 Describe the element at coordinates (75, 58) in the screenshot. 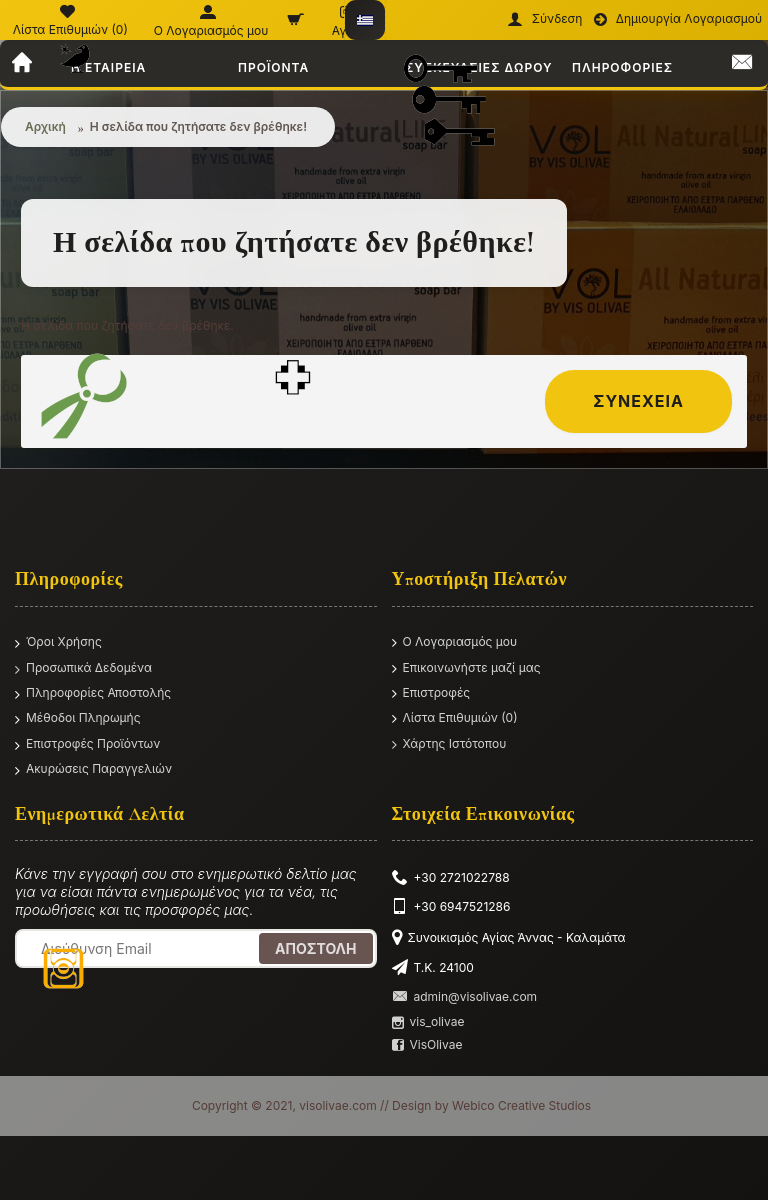

I see `indicates a distraction or interruption event` at that location.